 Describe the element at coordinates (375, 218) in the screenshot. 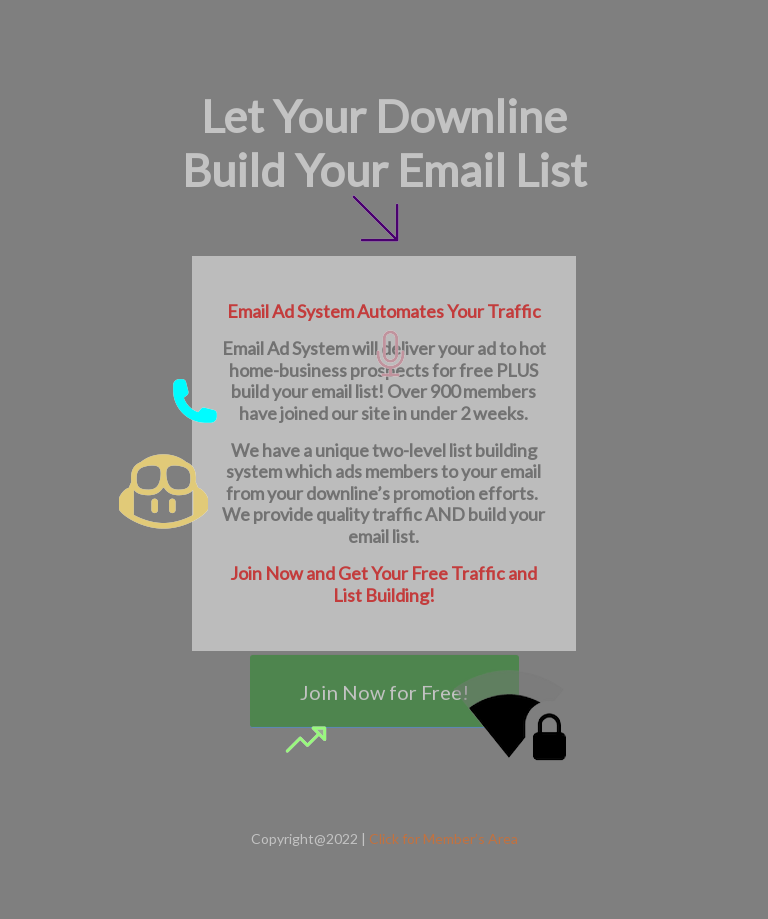

I see `navigate to the next item diagonally` at that location.